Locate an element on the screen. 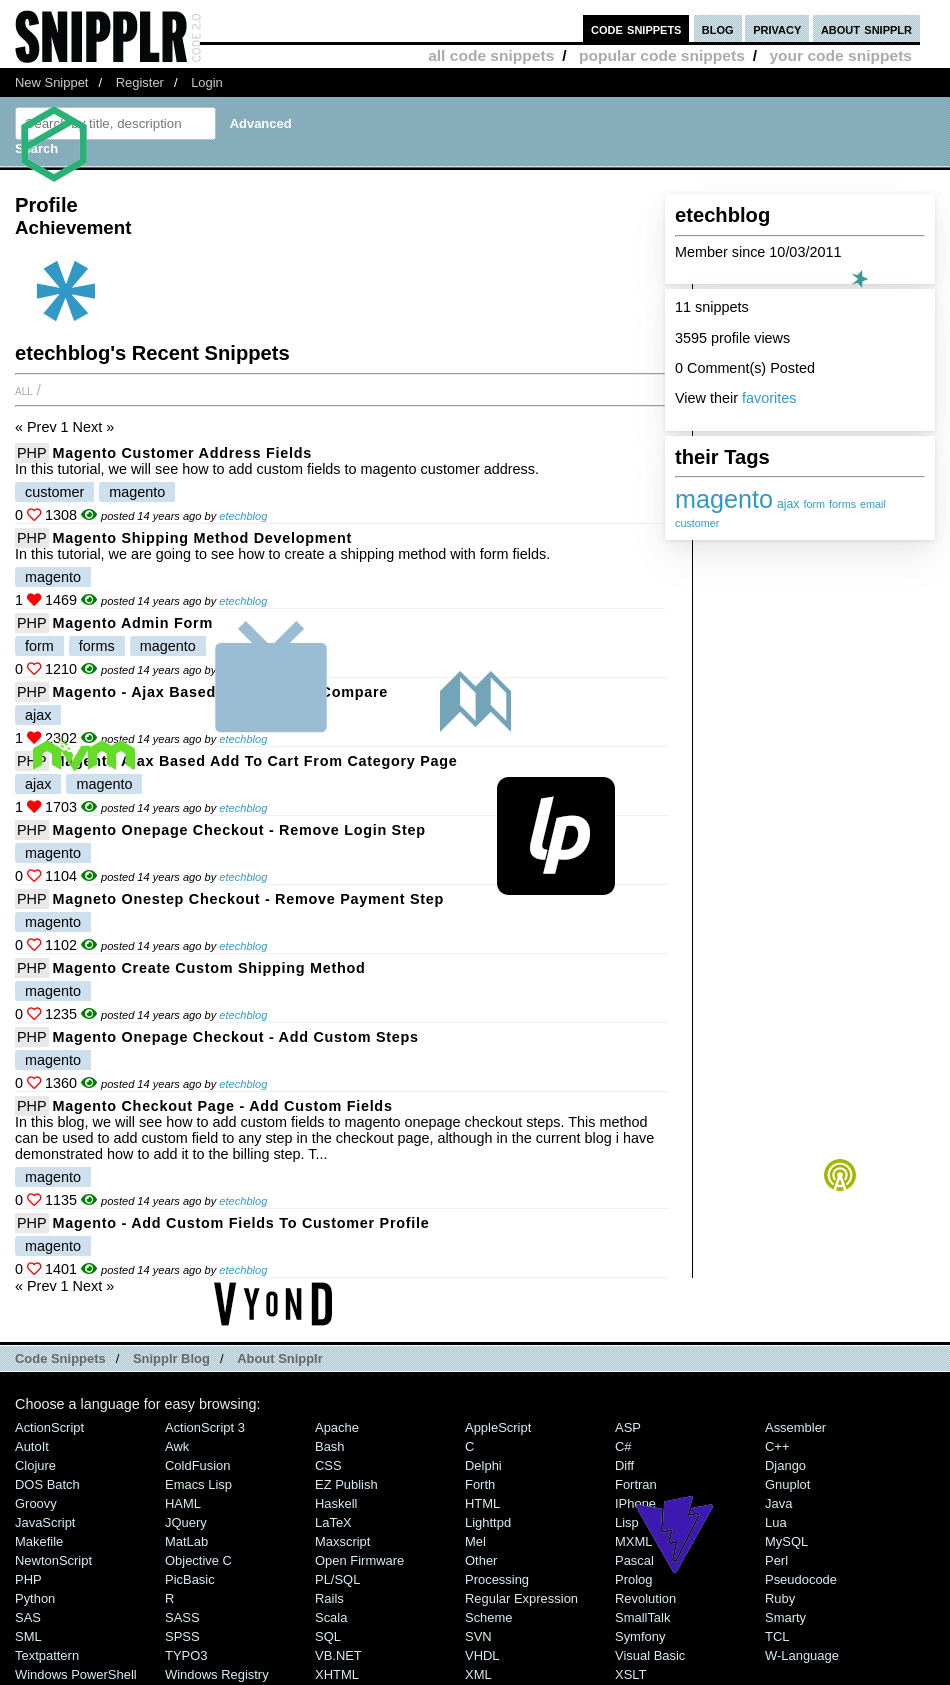 This screenshot has height=1685, width=950. open the AntennaPod podcast app is located at coordinates (840, 1175).